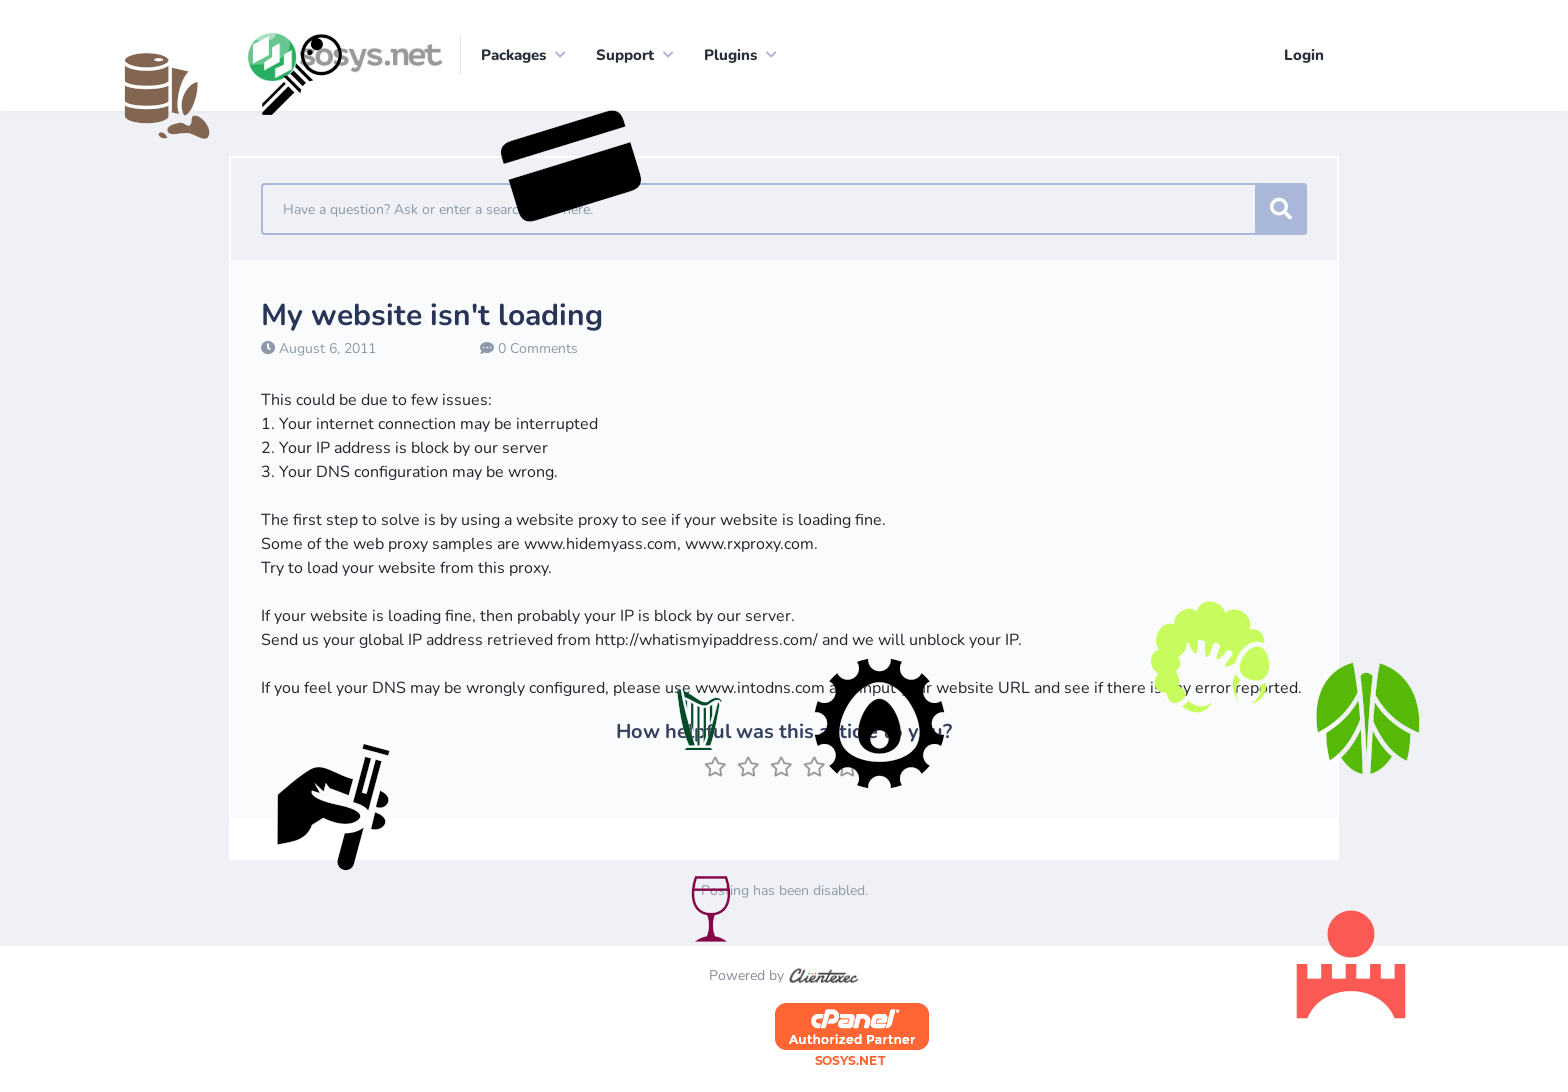 This screenshot has height=1092, width=1568. What do you see at coordinates (338, 806) in the screenshot?
I see `conduct a science experiment or lab test` at bounding box center [338, 806].